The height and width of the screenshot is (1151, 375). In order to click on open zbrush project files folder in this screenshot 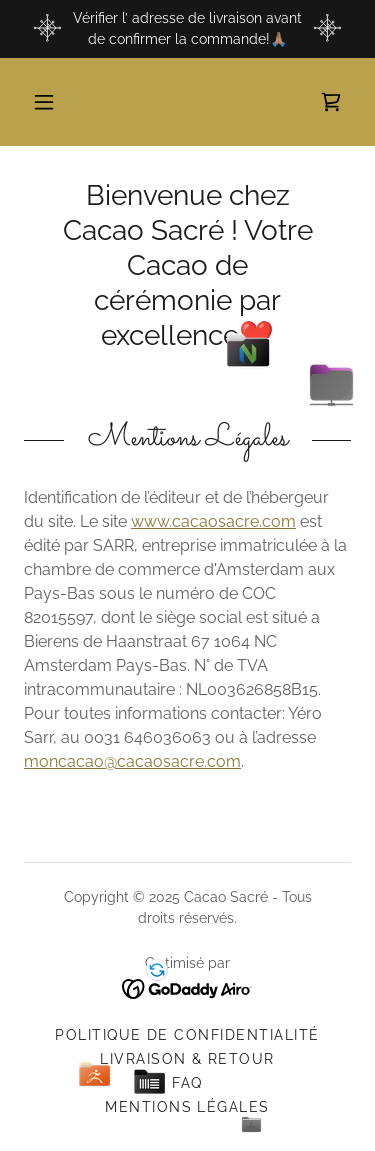, I will do `click(94, 1074)`.